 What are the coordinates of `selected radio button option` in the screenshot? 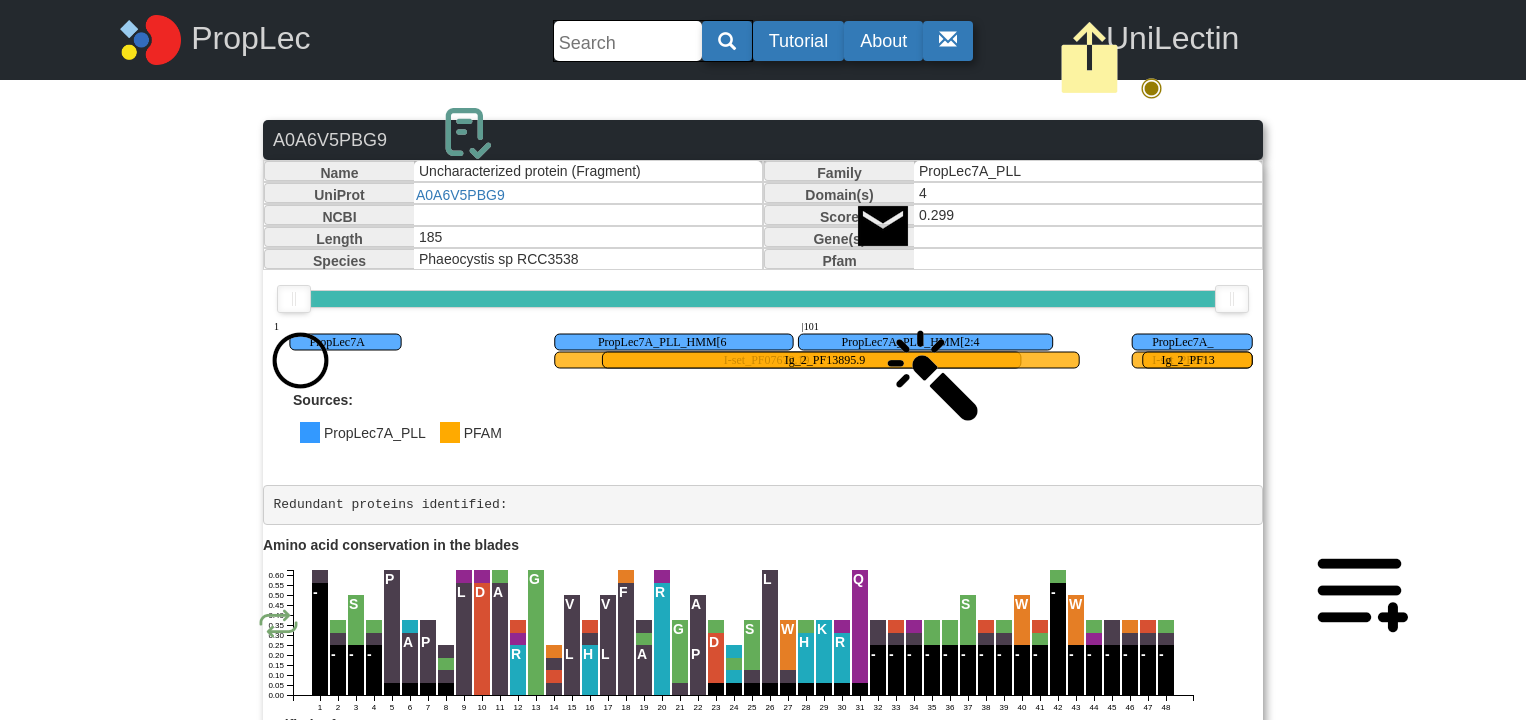 It's located at (1151, 88).